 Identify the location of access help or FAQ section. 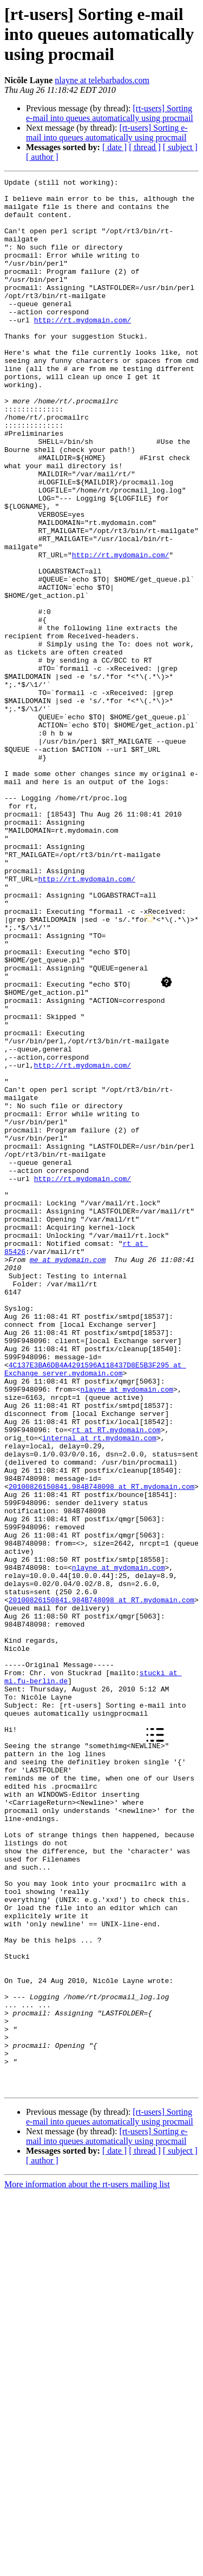
(166, 982).